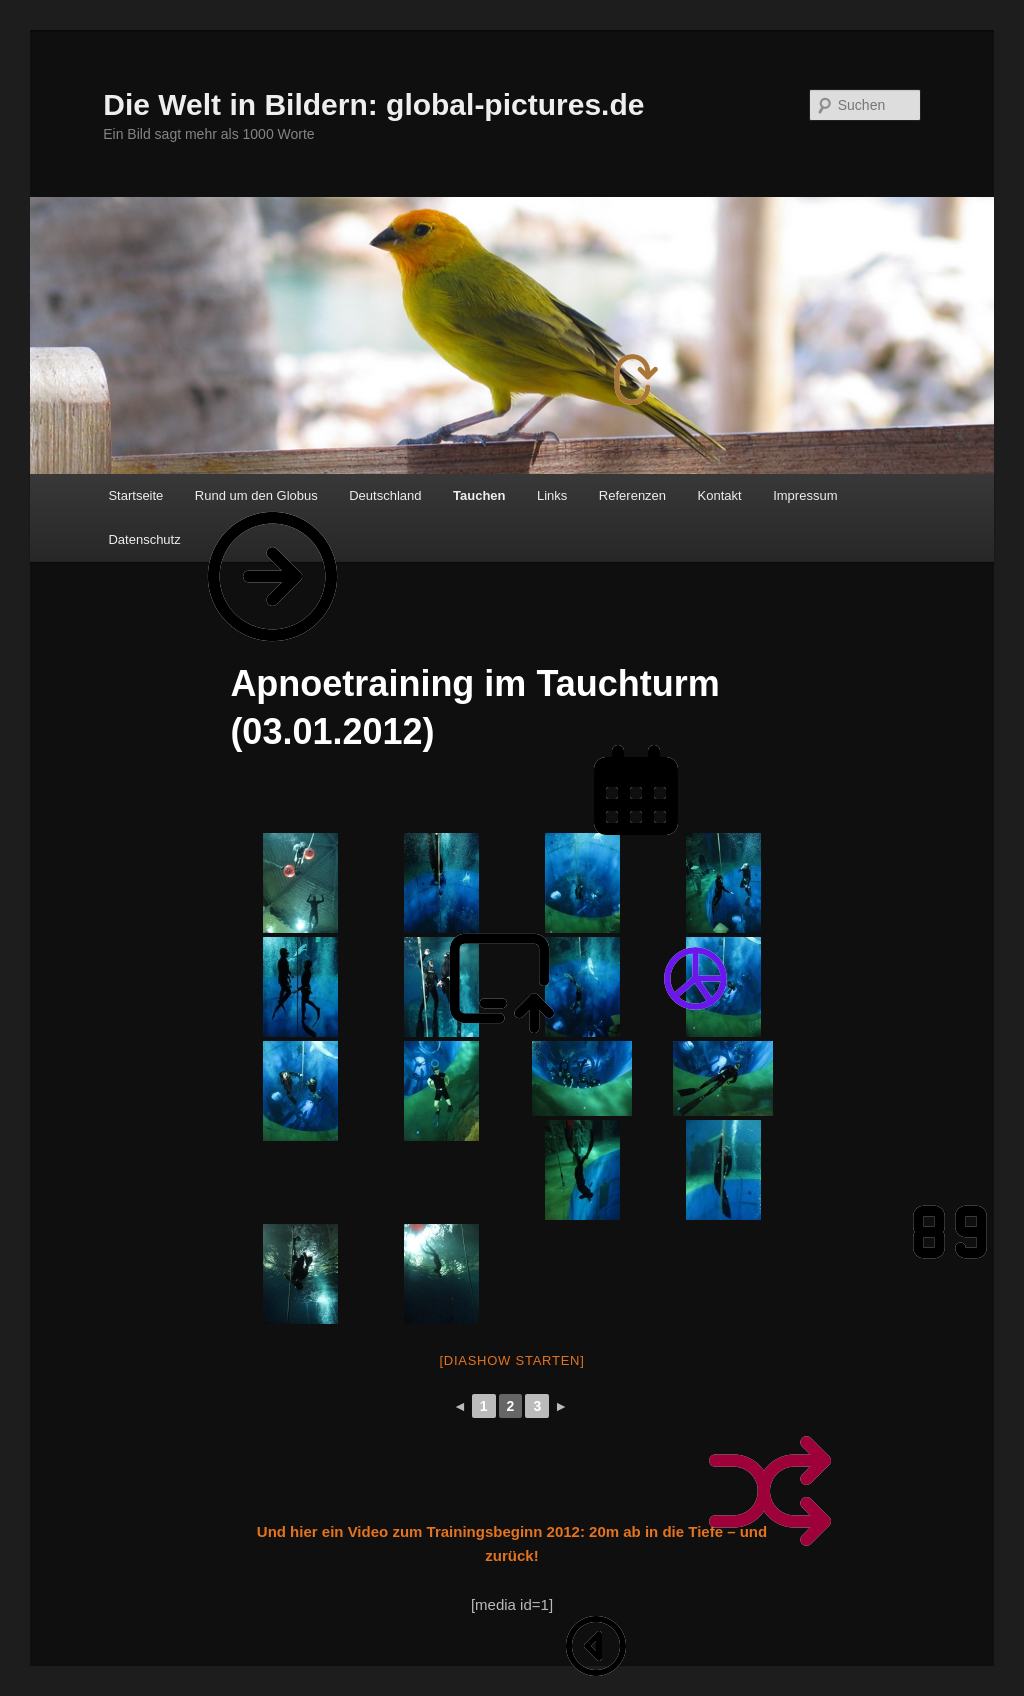 Image resolution: width=1024 pixels, height=1696 pixels. I want to click on shuffle or randomize playback order, so click(770, 1491).